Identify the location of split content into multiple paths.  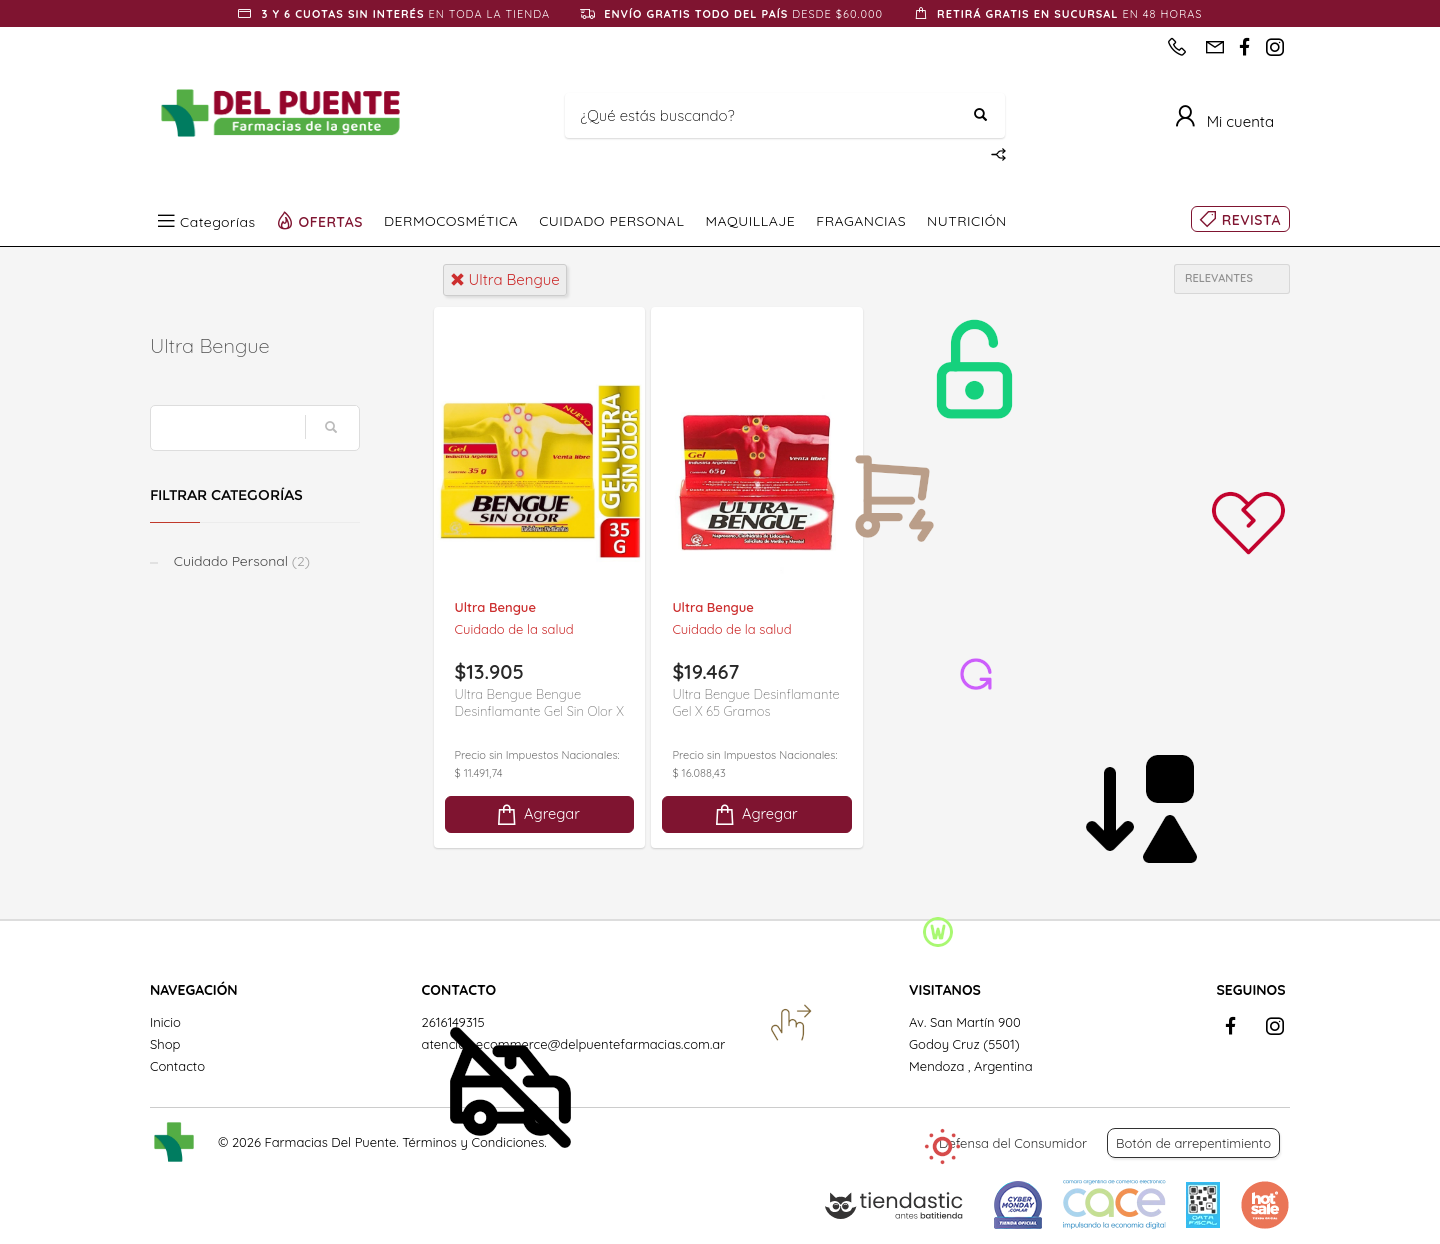
(998, 154).